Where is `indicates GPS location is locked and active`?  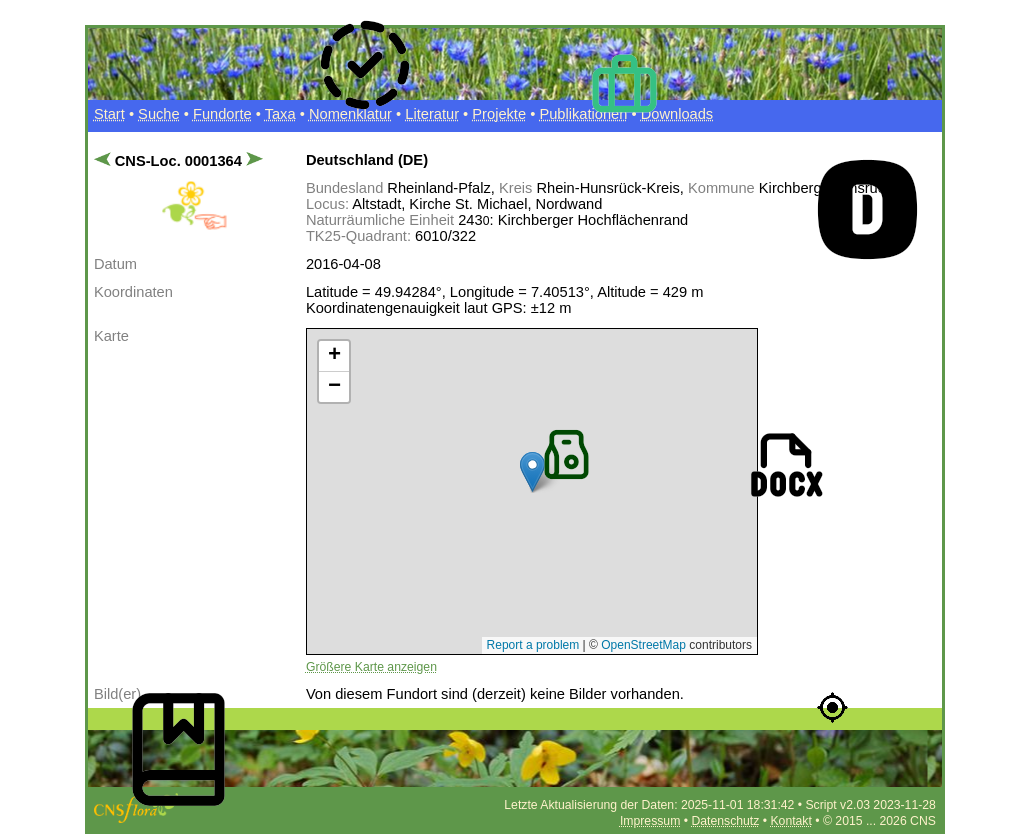
indicates GPS location is locked and active is located at coordinates (832, 707).